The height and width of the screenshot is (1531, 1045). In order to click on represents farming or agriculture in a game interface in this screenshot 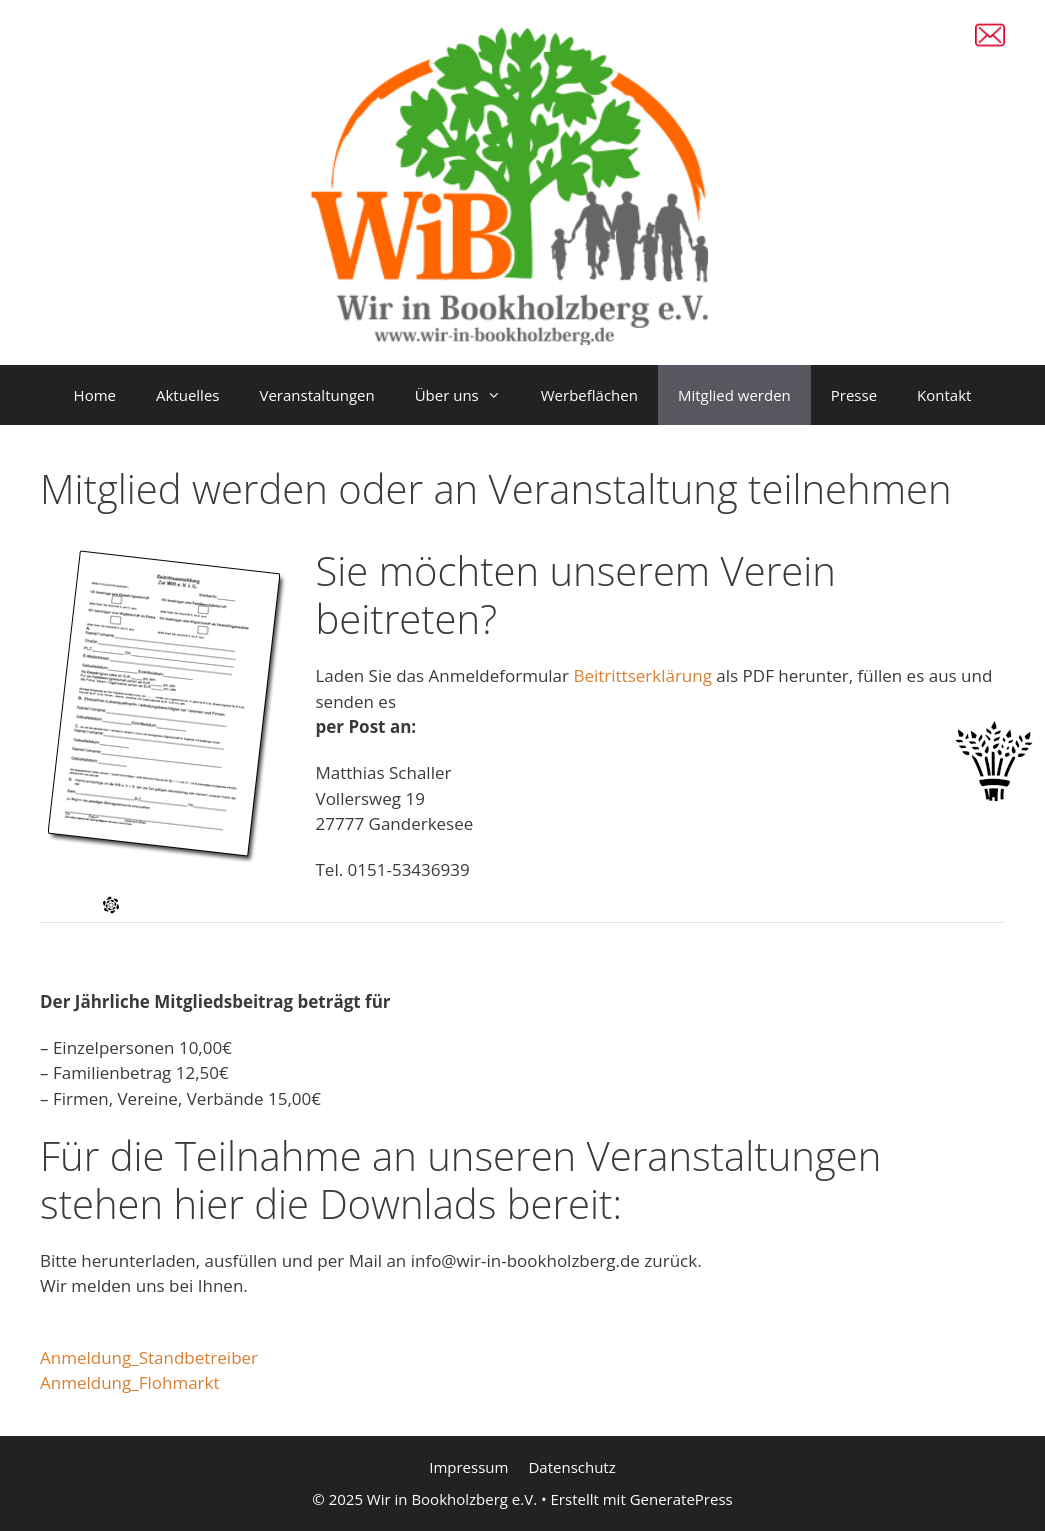, I will do `click(994, 761)`.